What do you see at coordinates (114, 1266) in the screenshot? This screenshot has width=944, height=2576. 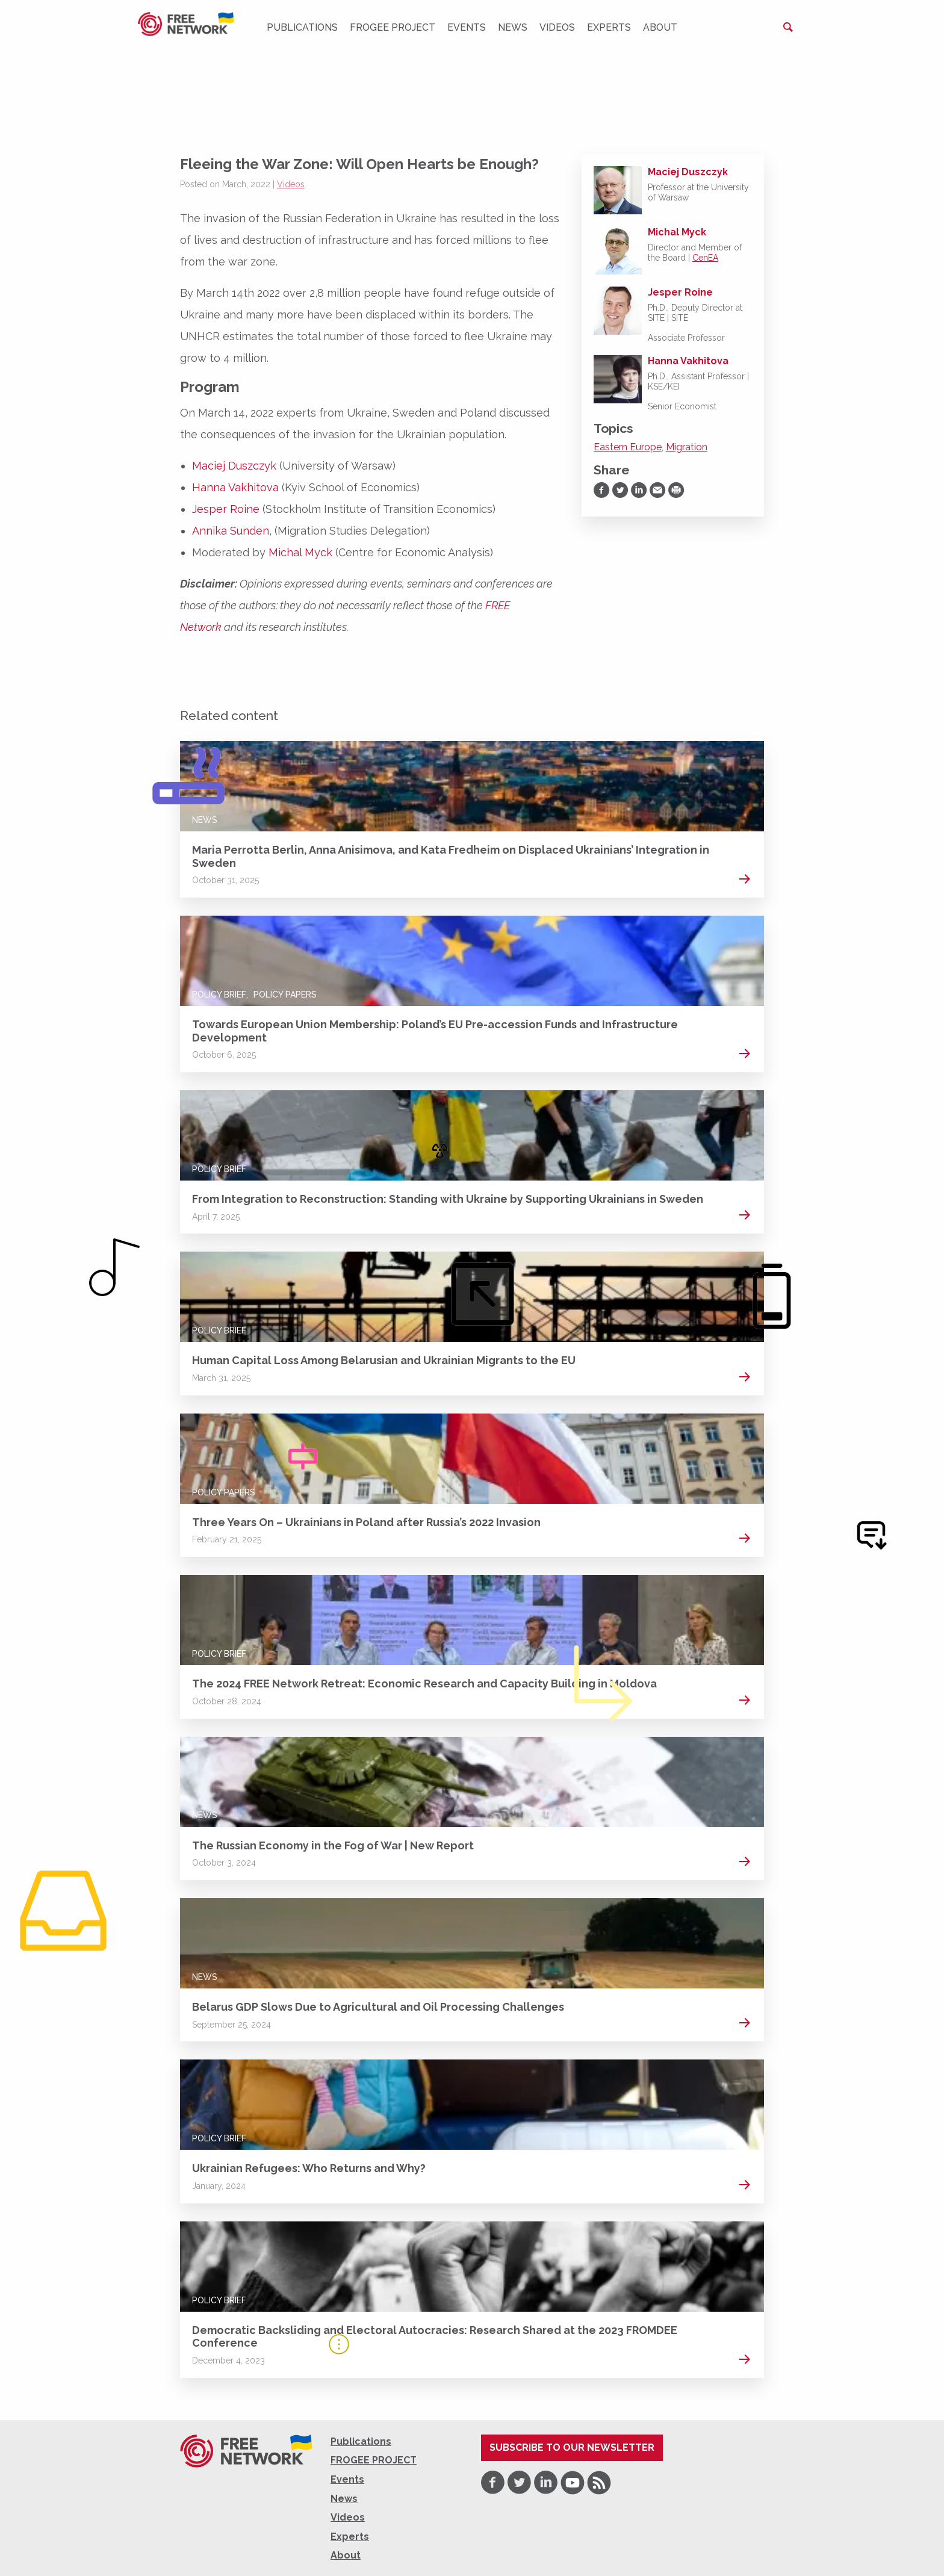 I see `access music or audio player` at bounding box center [114, 1266].